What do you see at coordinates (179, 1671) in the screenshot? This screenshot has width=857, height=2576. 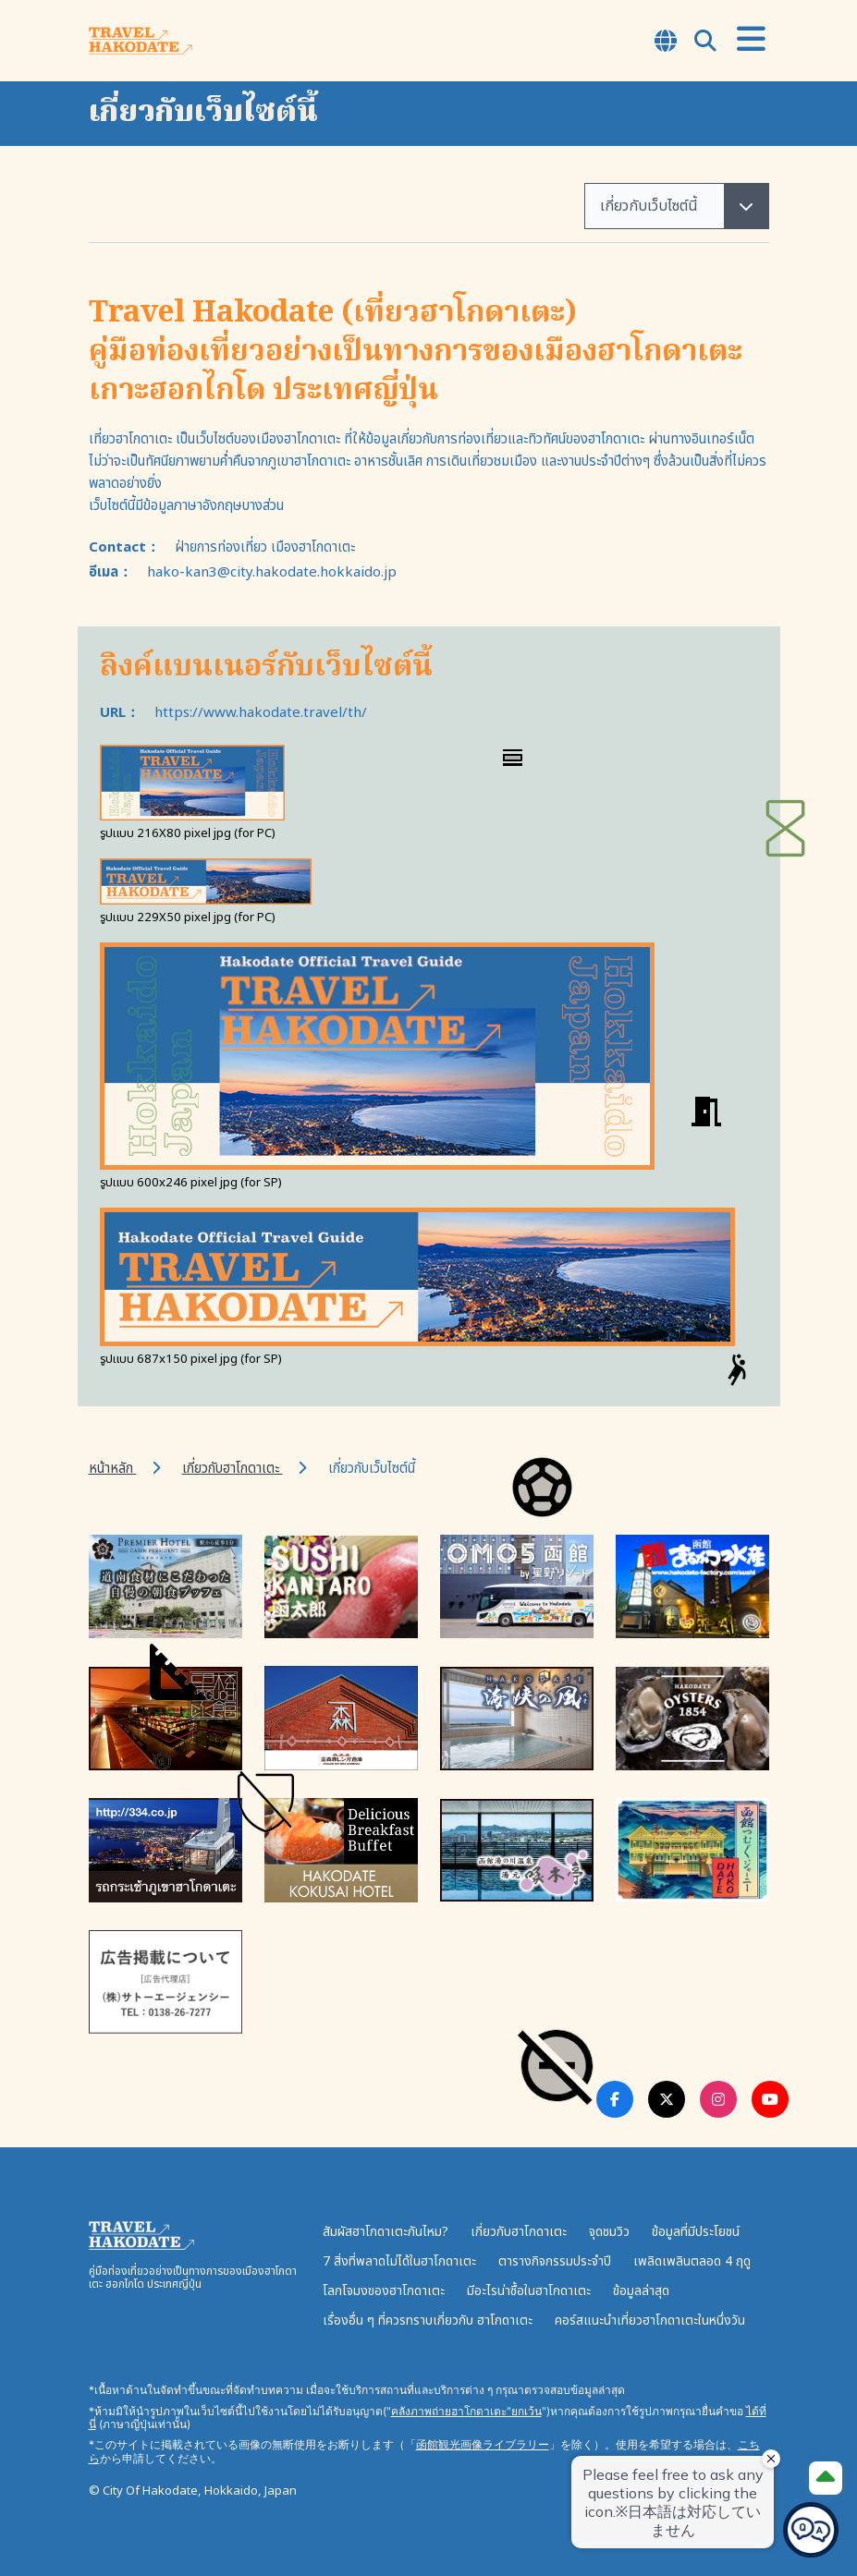 I see `measure area or square footage` at bounding box center [179, 1671].